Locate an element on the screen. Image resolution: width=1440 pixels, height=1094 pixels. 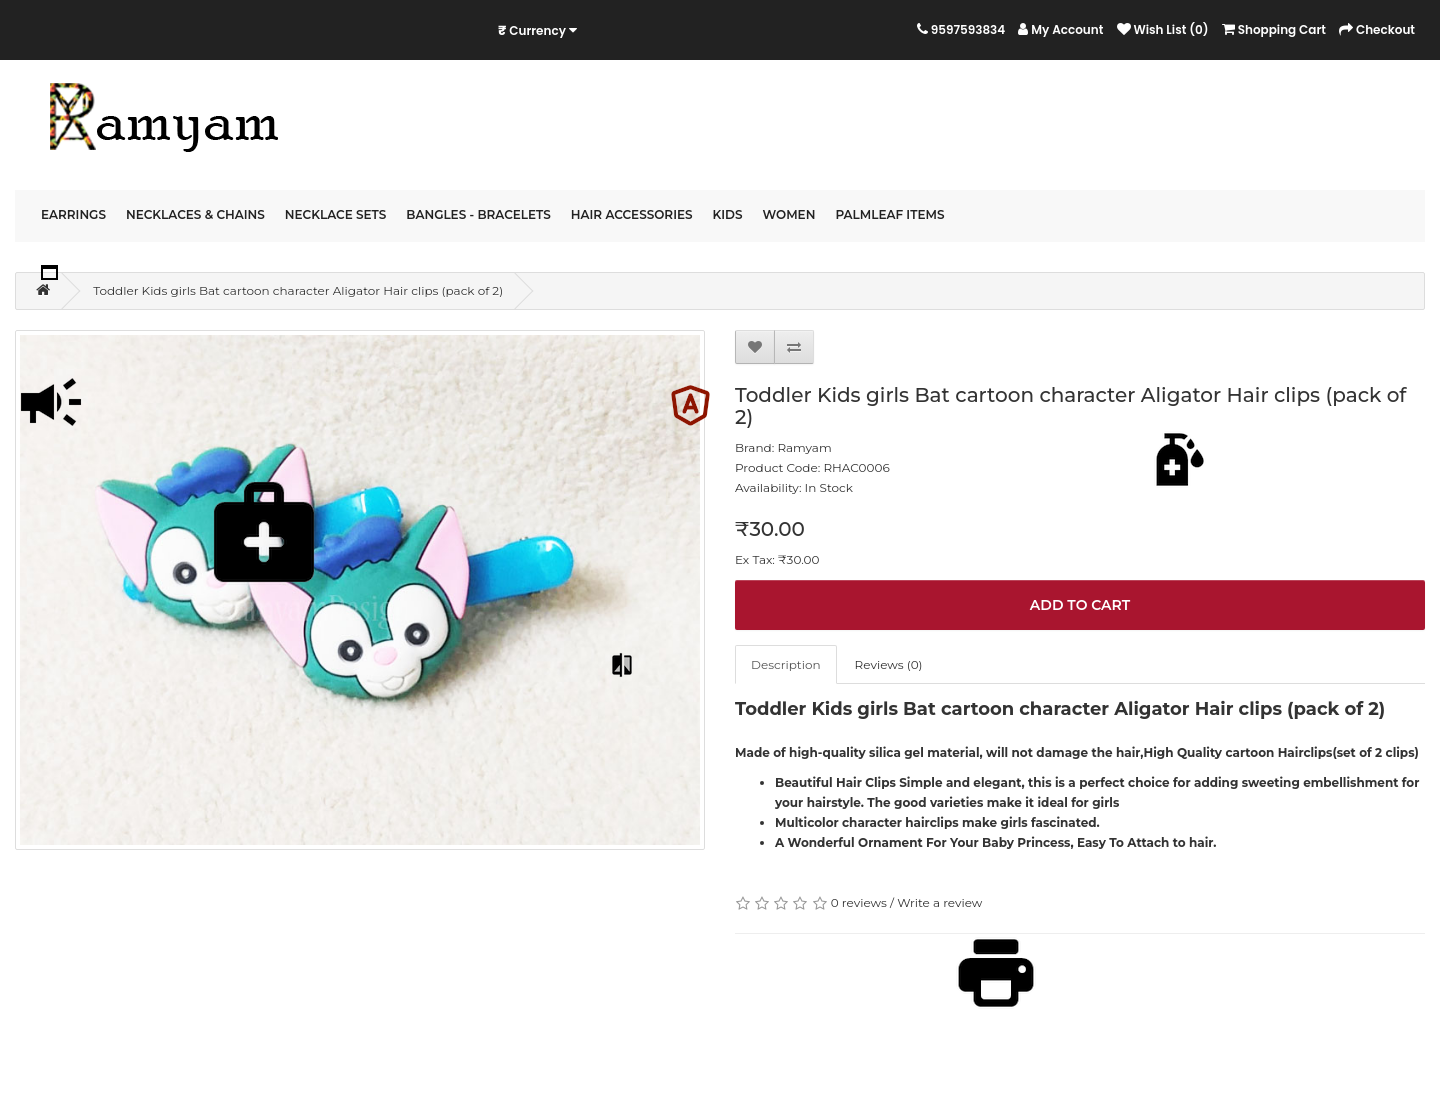
angular framework logo is located at coordinates (690, 405).